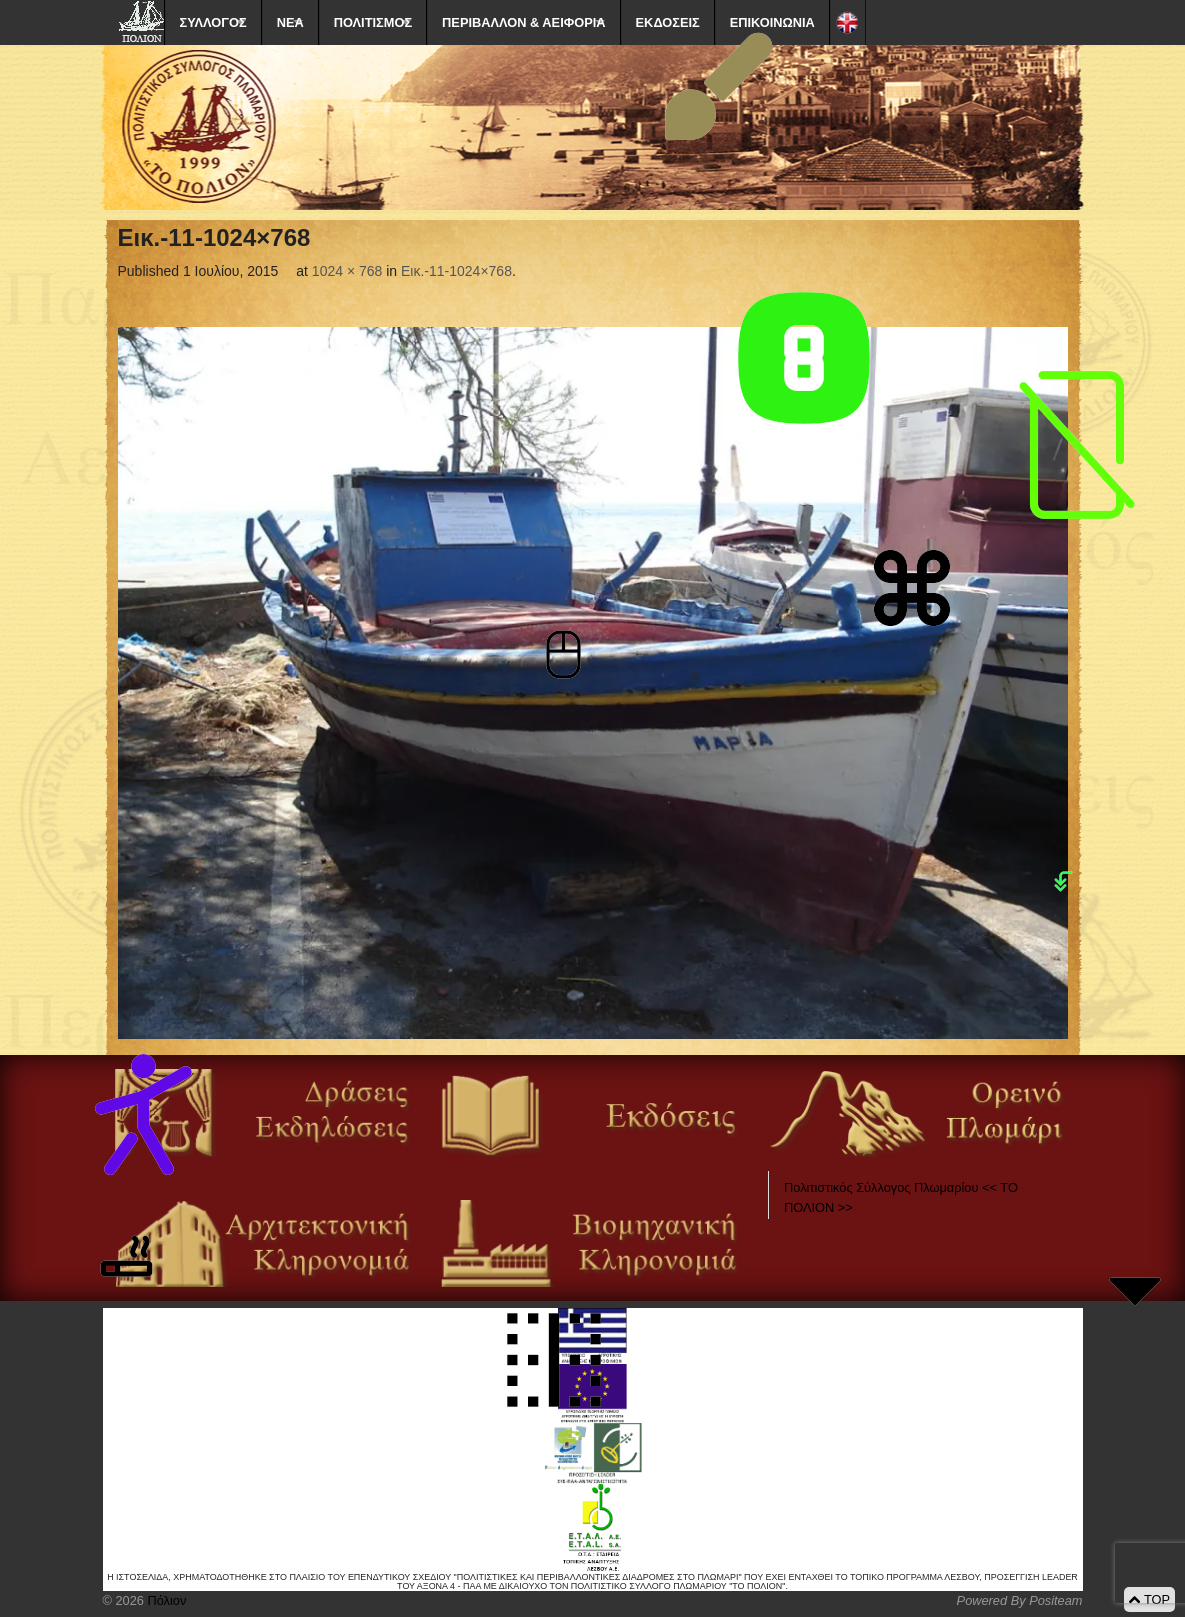 The height and width of the screenshot is (1617, 1185). What do you see at coordinates (718, 86) in the screenshot?
I see `access brush or painting tools` at bounding box center [718, 86].